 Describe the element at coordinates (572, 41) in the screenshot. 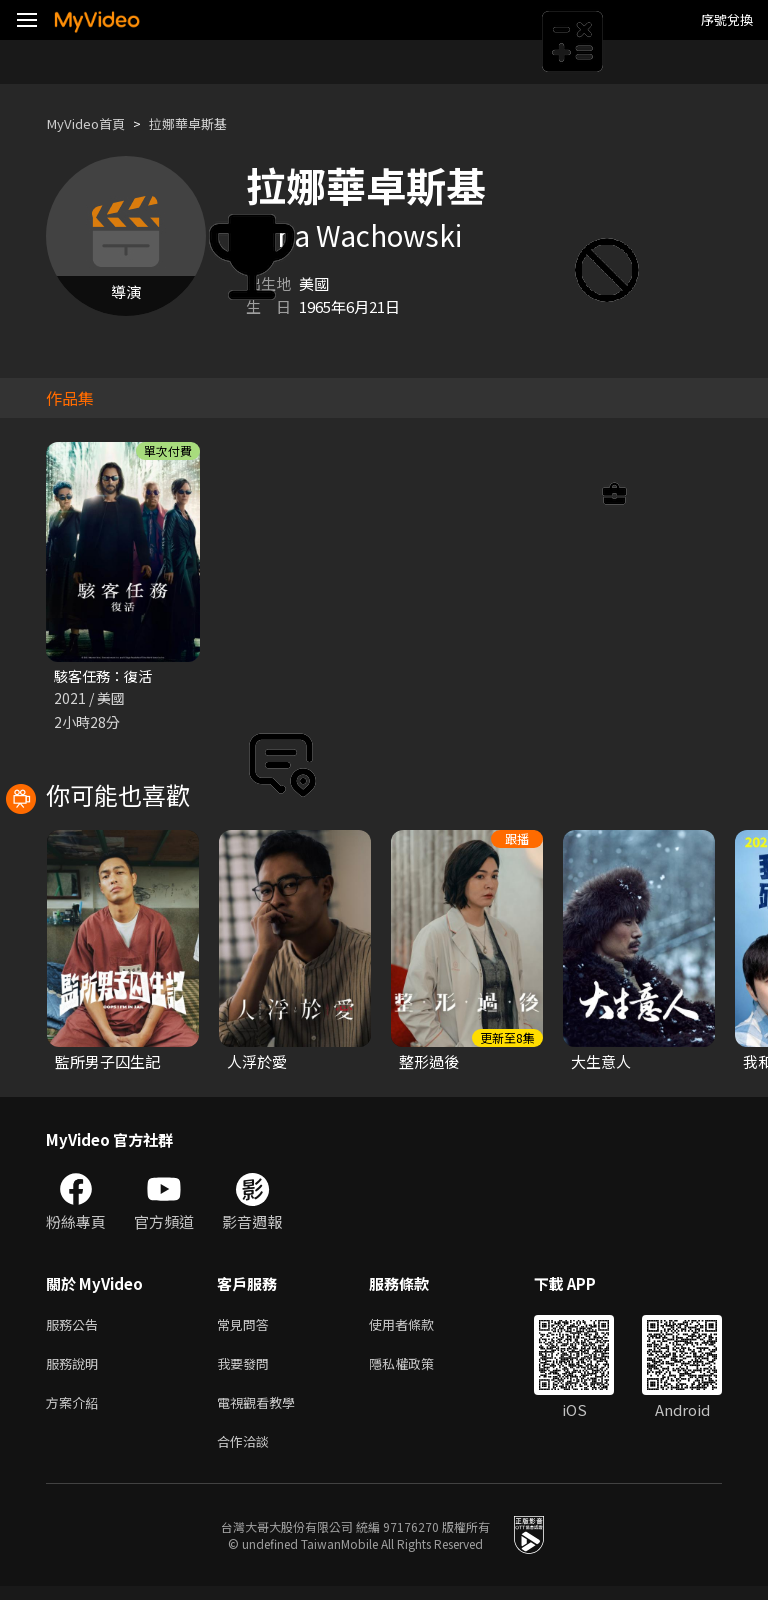

I see `open the calculator app` at that location.